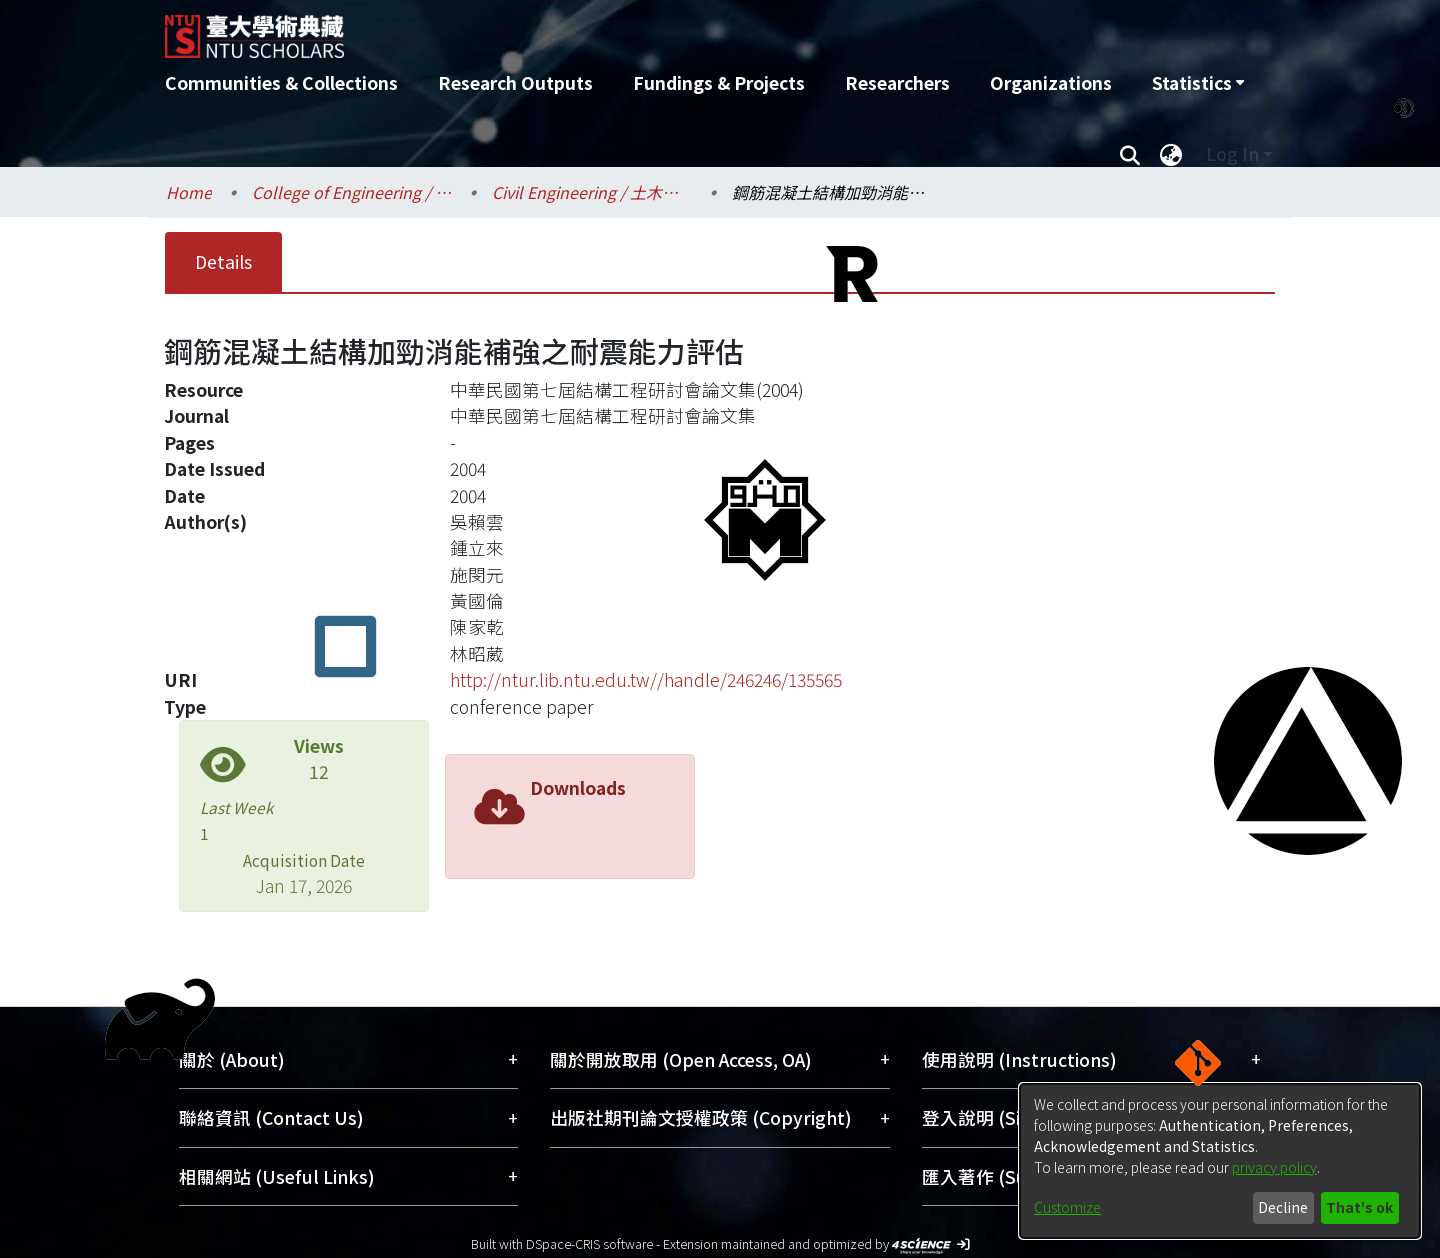 This screenshot has width=1440, height=1258. Describe the element at coordinates (345, 646) in the screenshot. I see `stop media playback` at that location.